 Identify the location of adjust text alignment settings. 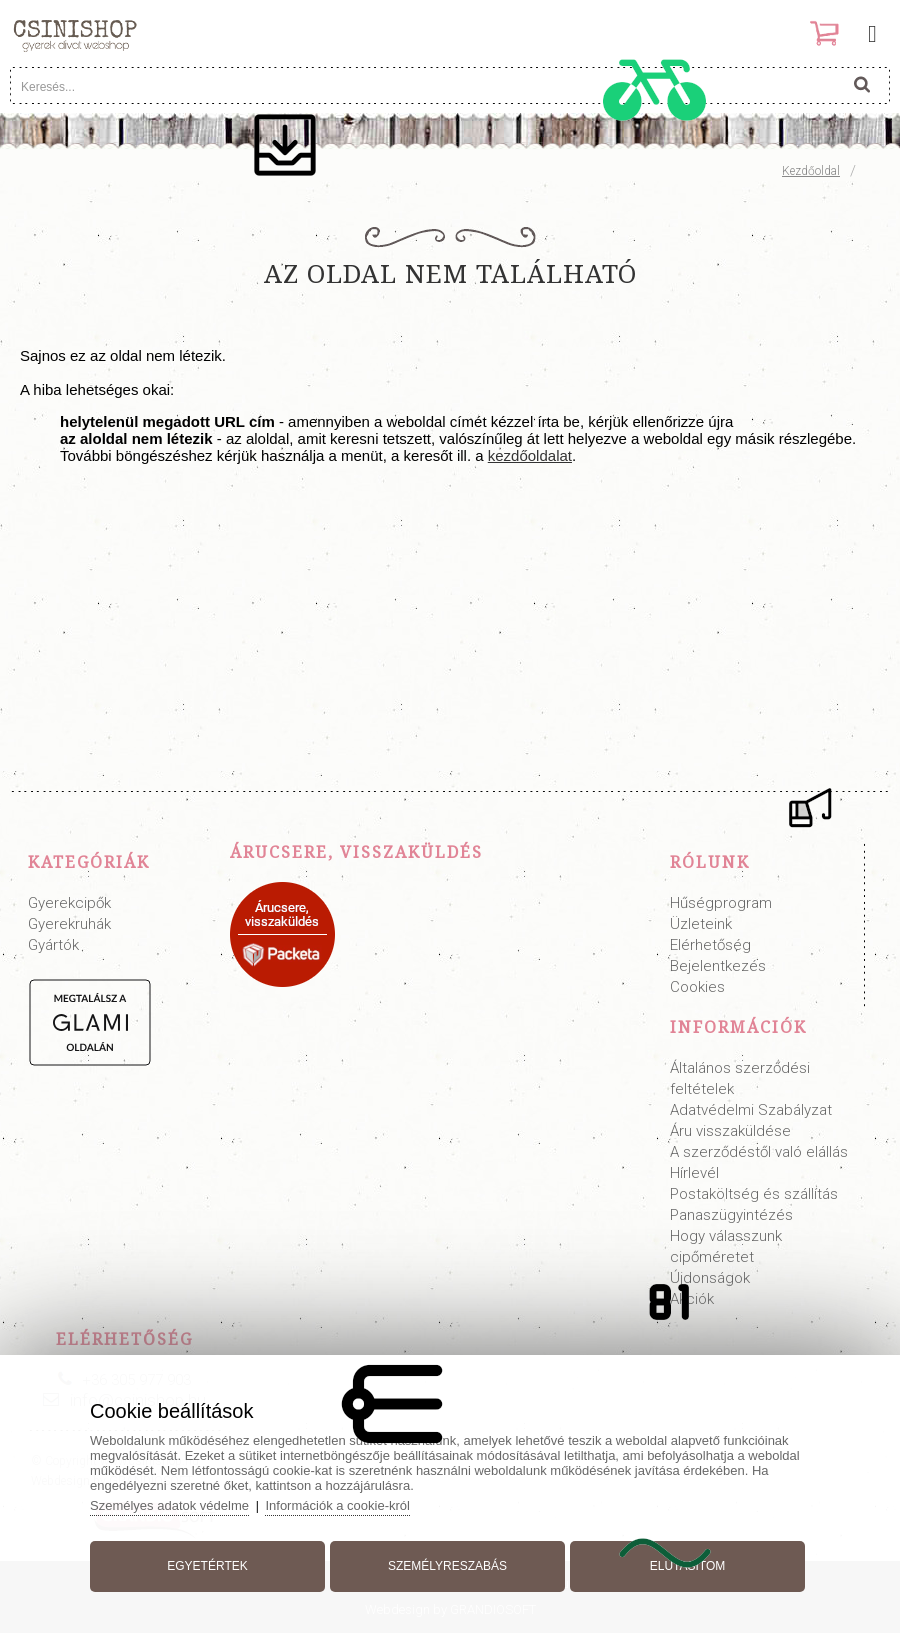
(392, 1404).